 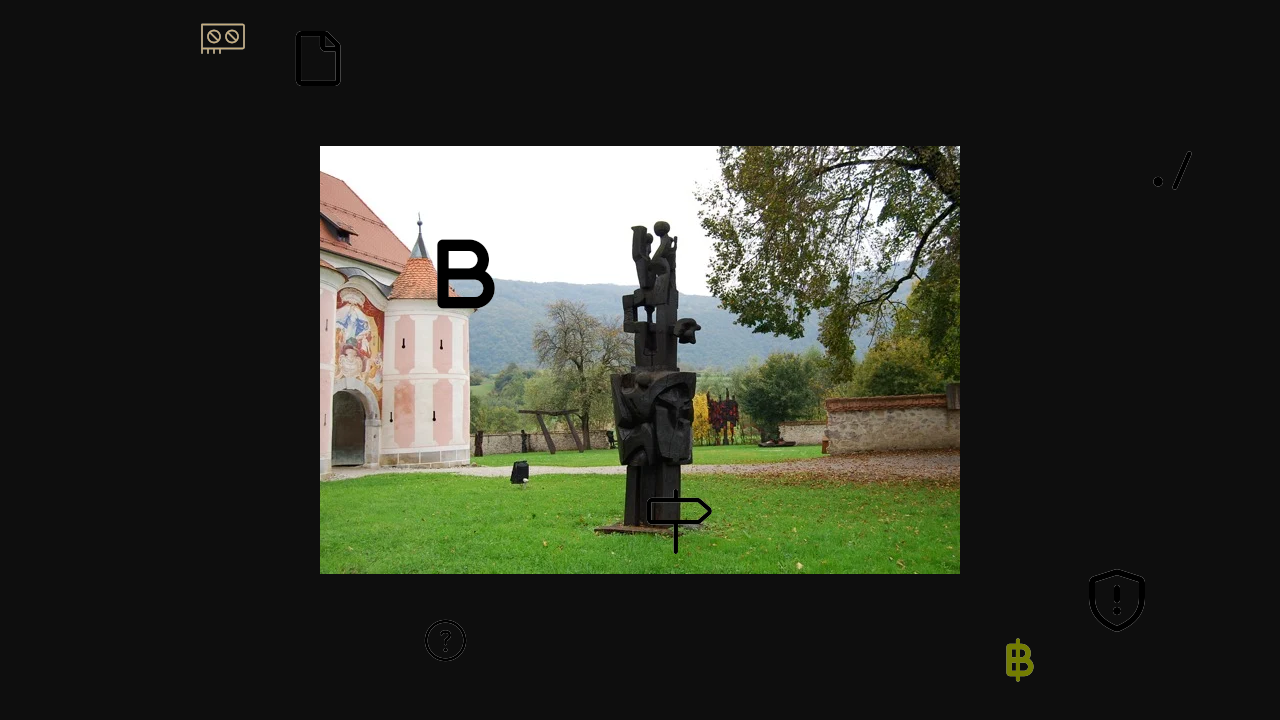 What do you see at coordinates (676, 521) in the screenshot?
I see `view project milestones` at bounding box center [676, 521].